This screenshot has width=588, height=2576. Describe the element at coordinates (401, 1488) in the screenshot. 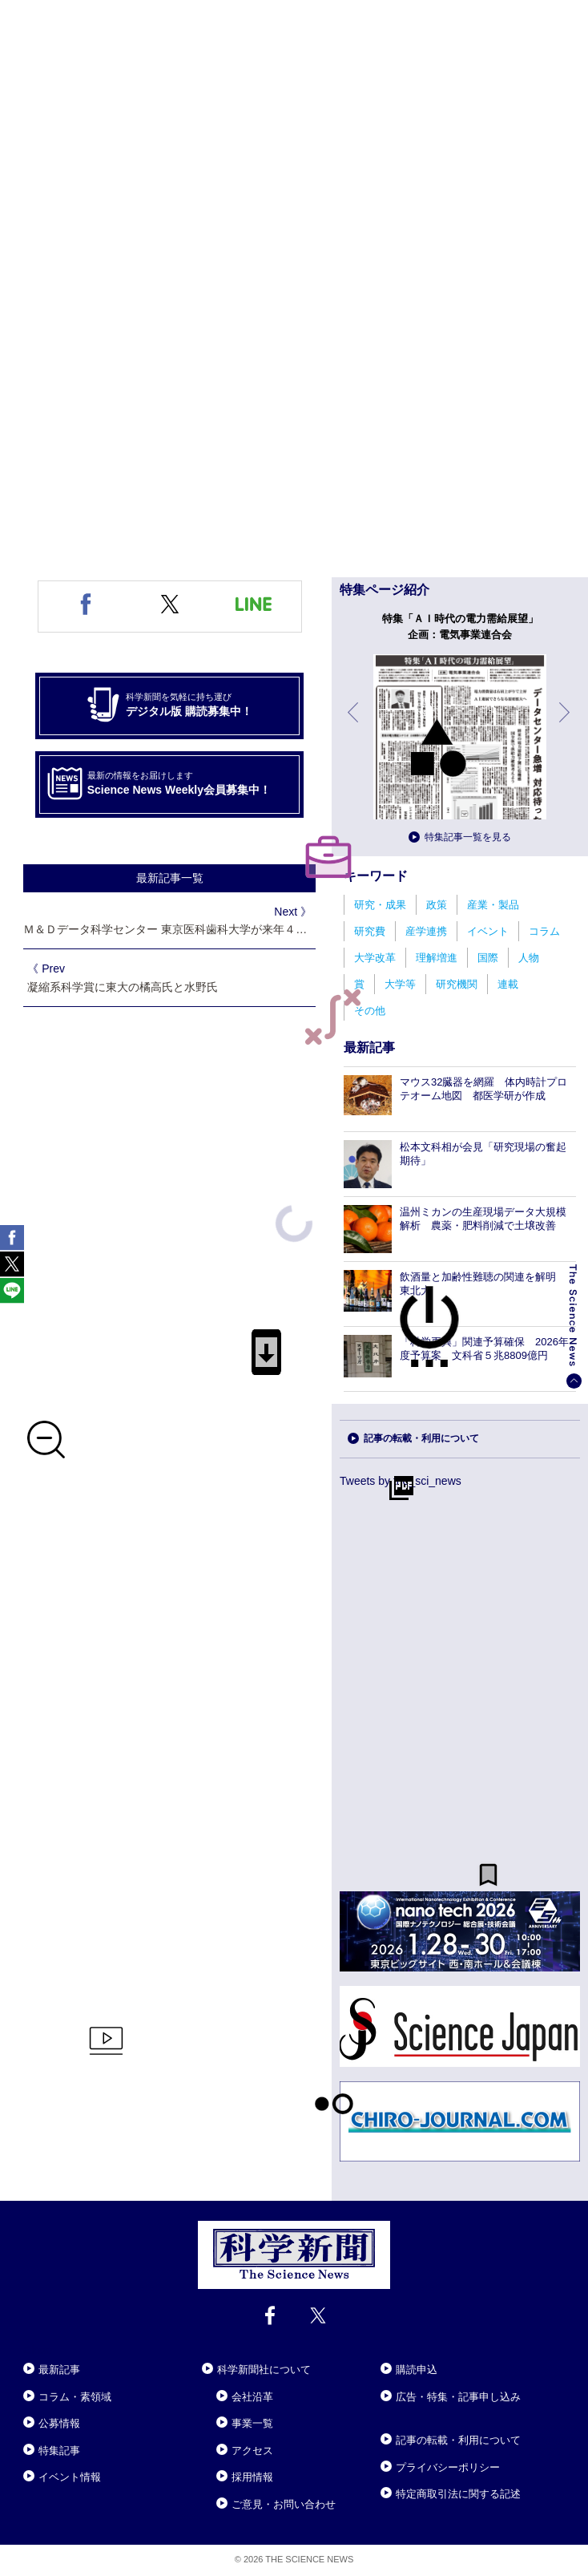

I see `save or export as PDF` at that location.